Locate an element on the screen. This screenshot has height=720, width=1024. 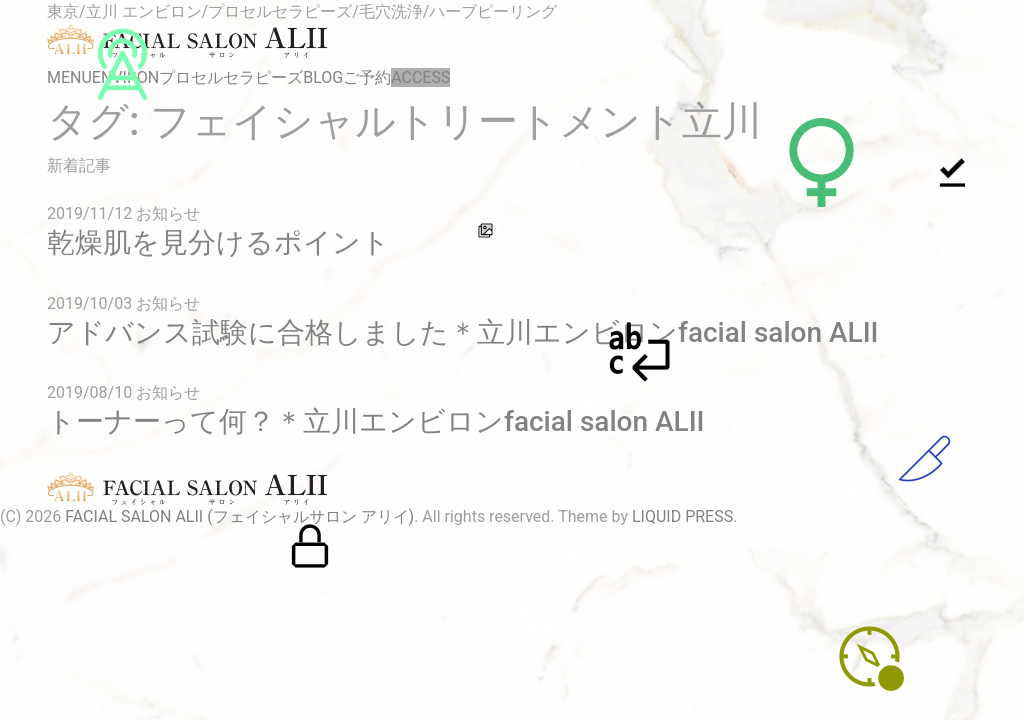
access kitchen or cooking tools is located at coordinates (924, 459).